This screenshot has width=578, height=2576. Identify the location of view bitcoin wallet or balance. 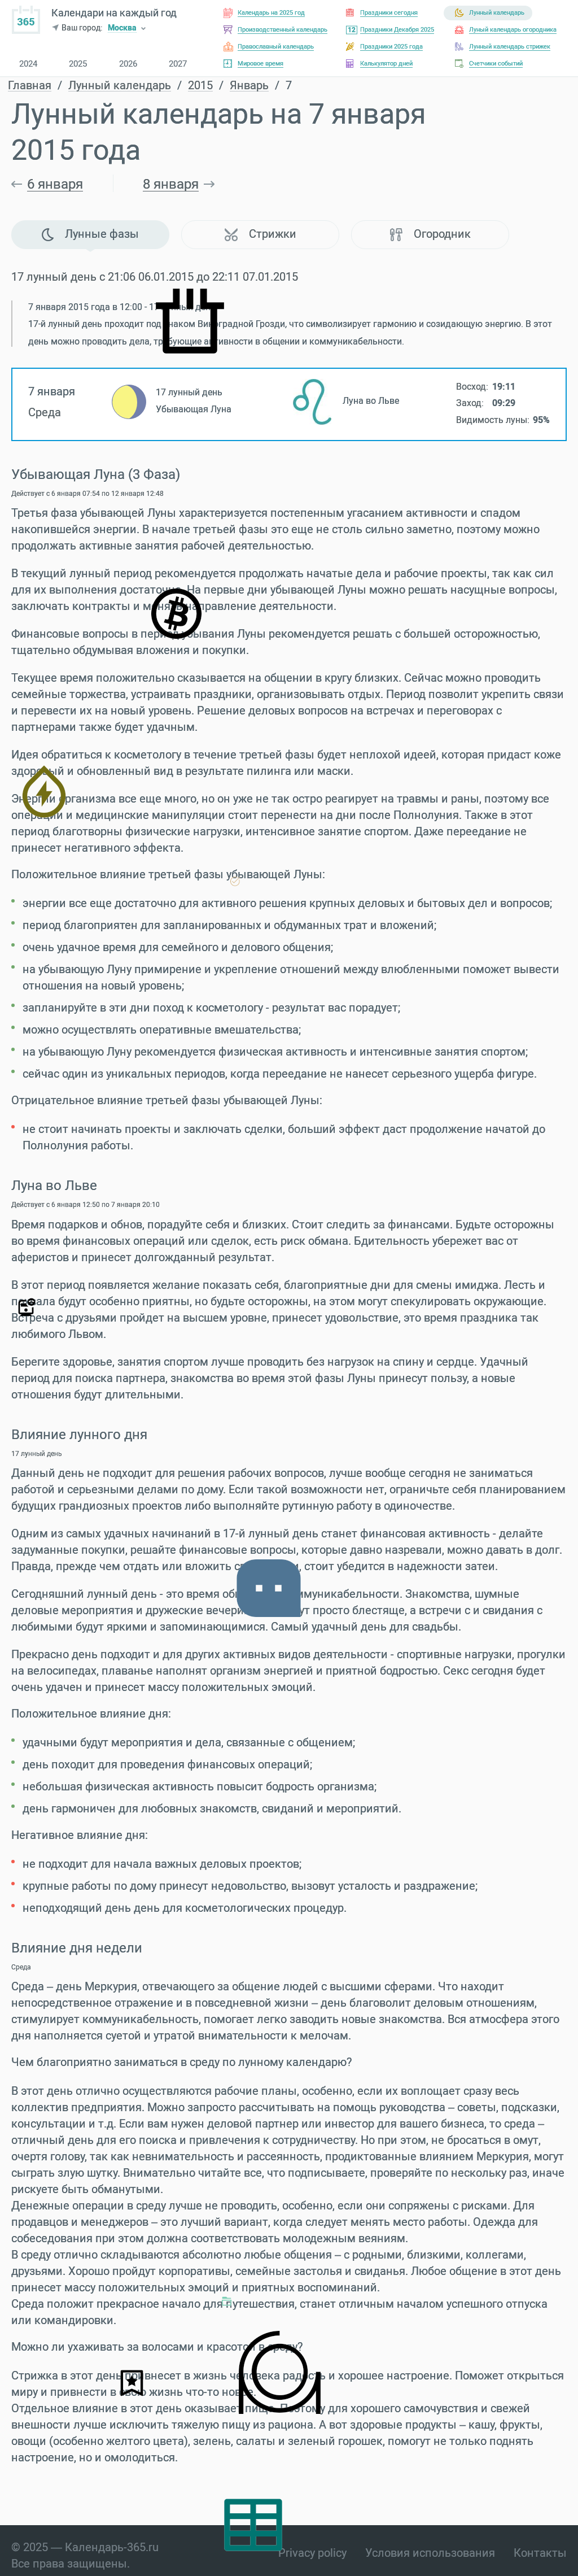
(176, 613).